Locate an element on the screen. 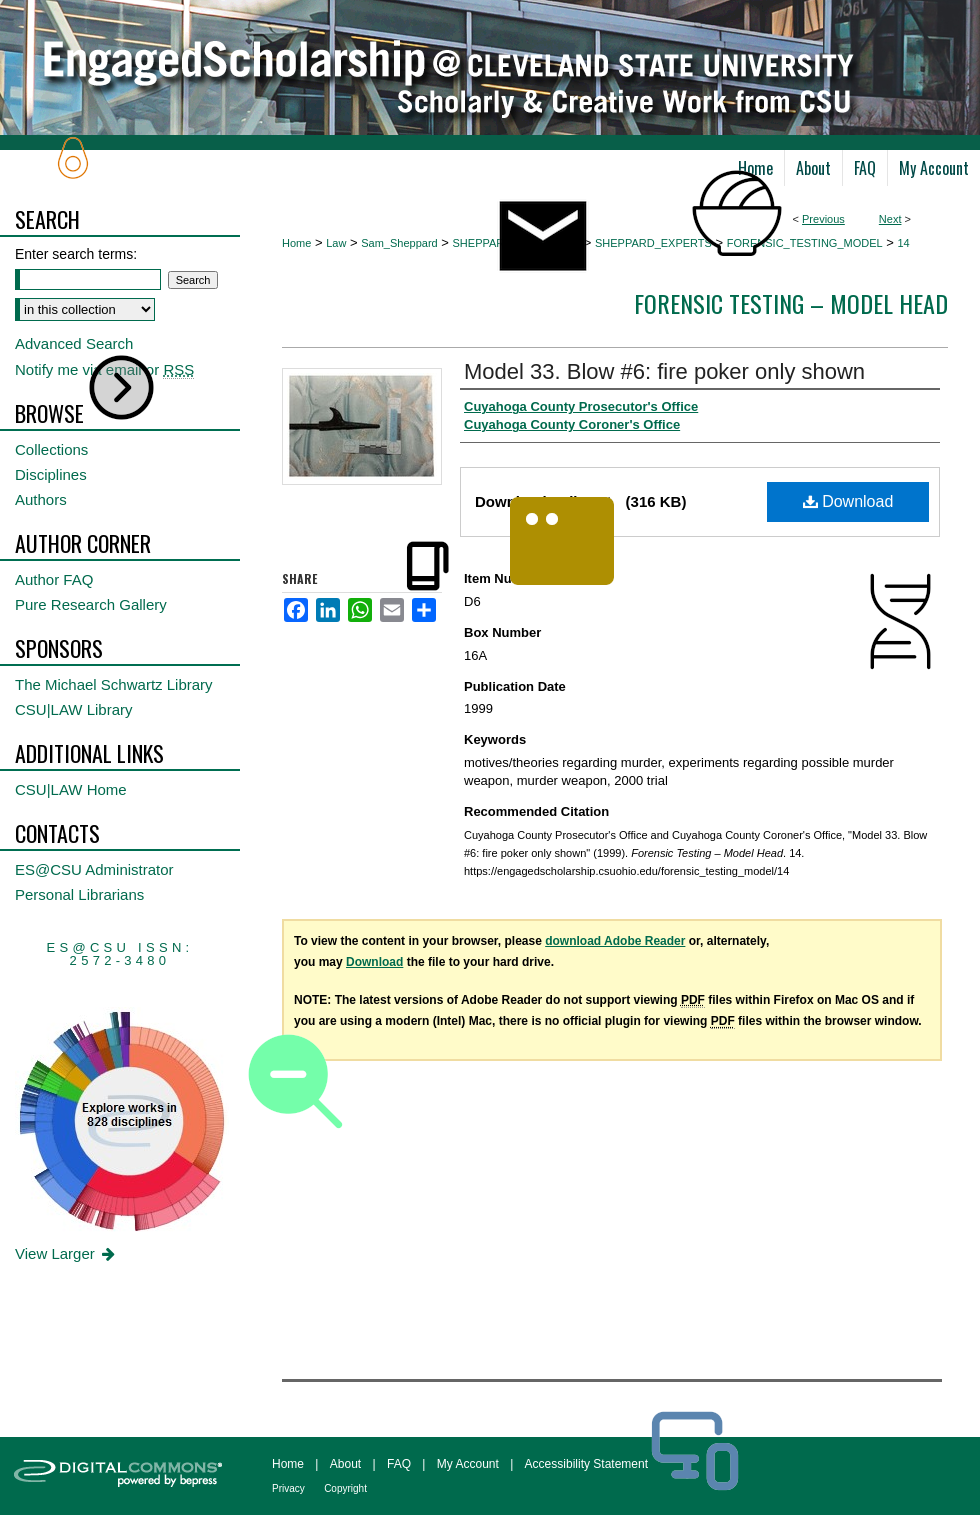 Image resolution: width=980 pixels, height=1515 pixels. access genetic or DNA-related information is located at coordinates (900, 621).